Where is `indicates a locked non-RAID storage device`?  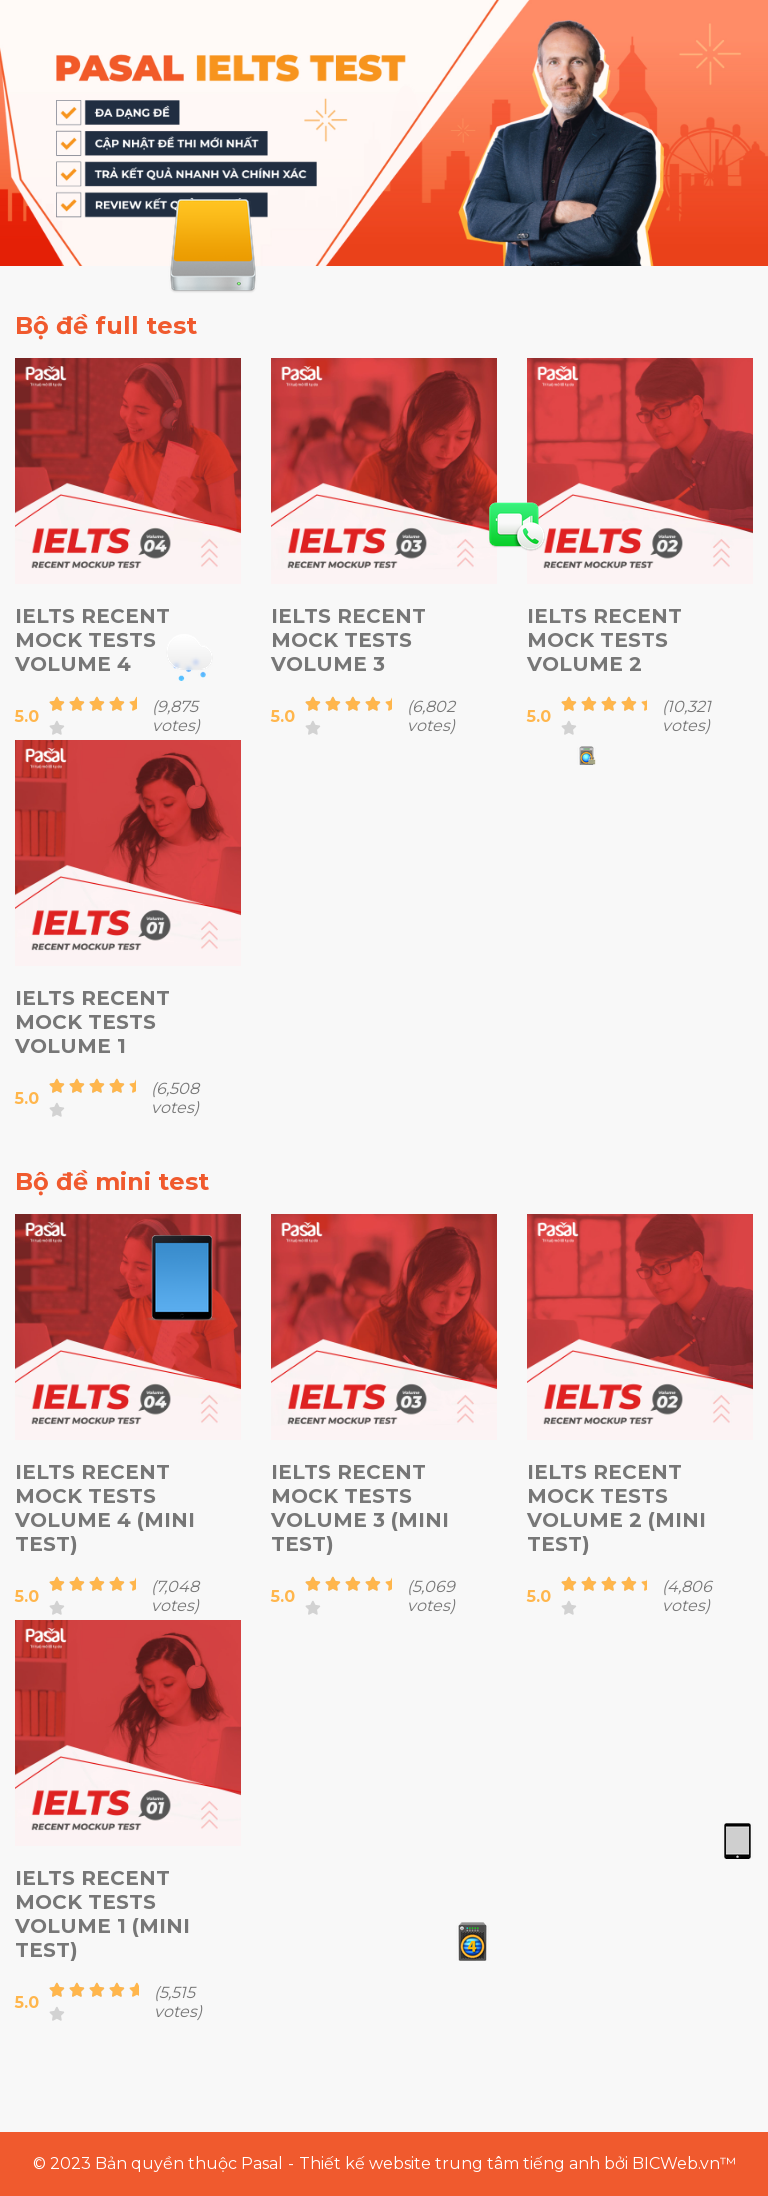
indicates a locked non-RAID storage device is located at coordinates (586, 755).